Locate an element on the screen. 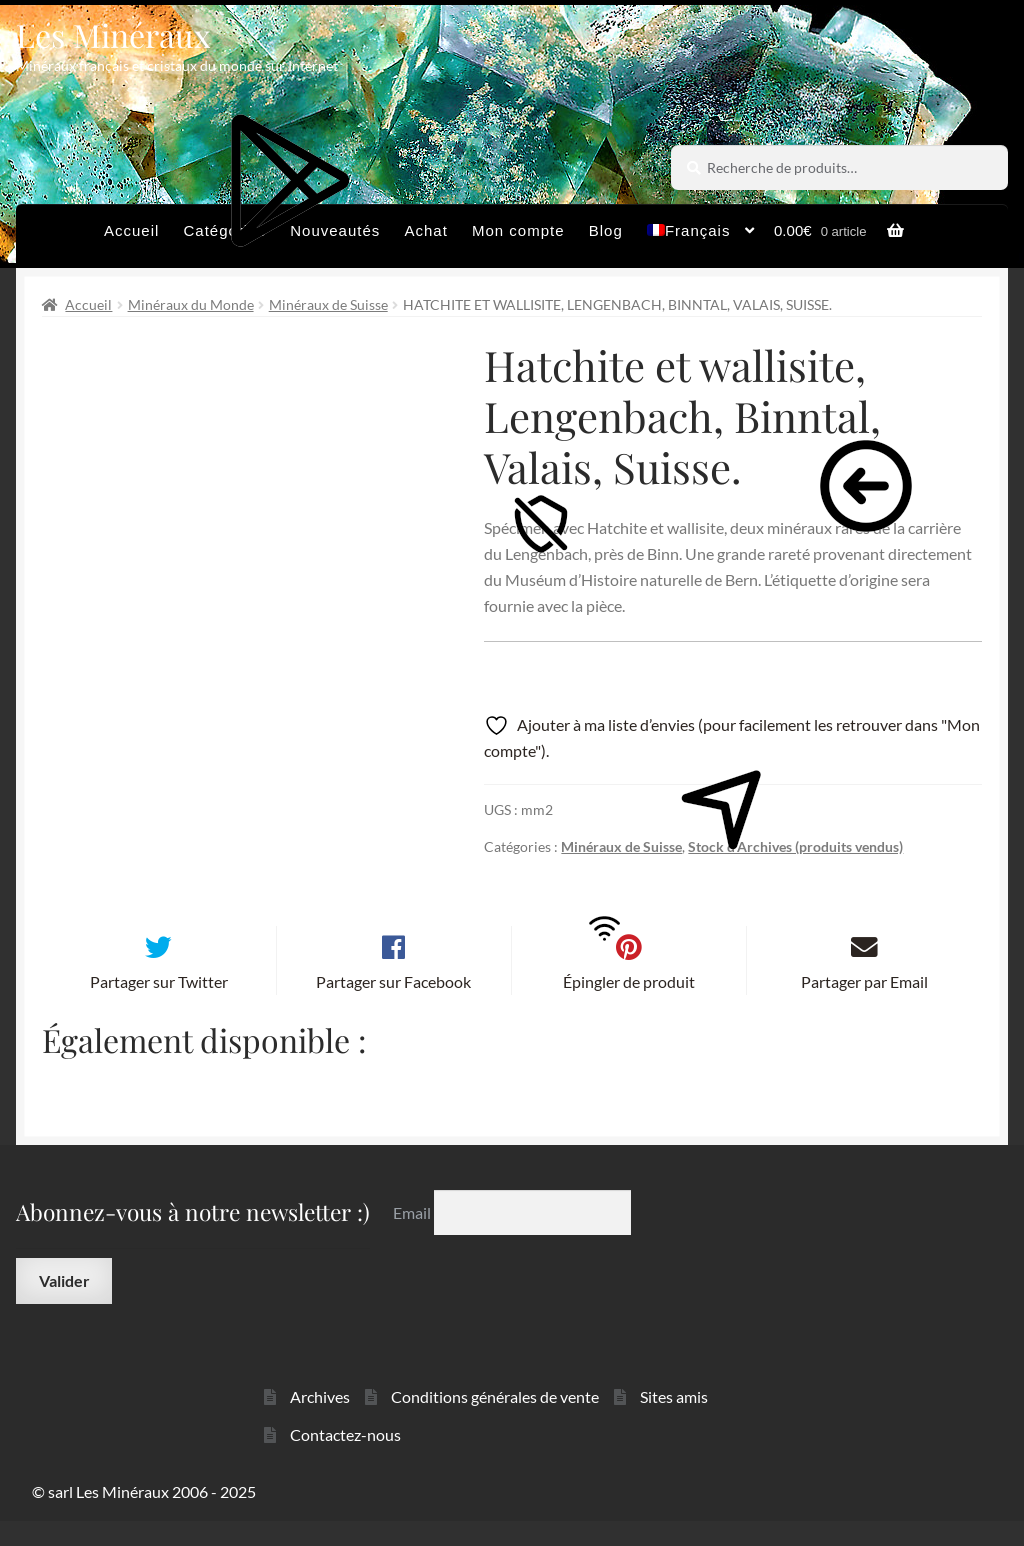 The image size is (1024, 1546). disable security protection is located at coordinates (541, 524).